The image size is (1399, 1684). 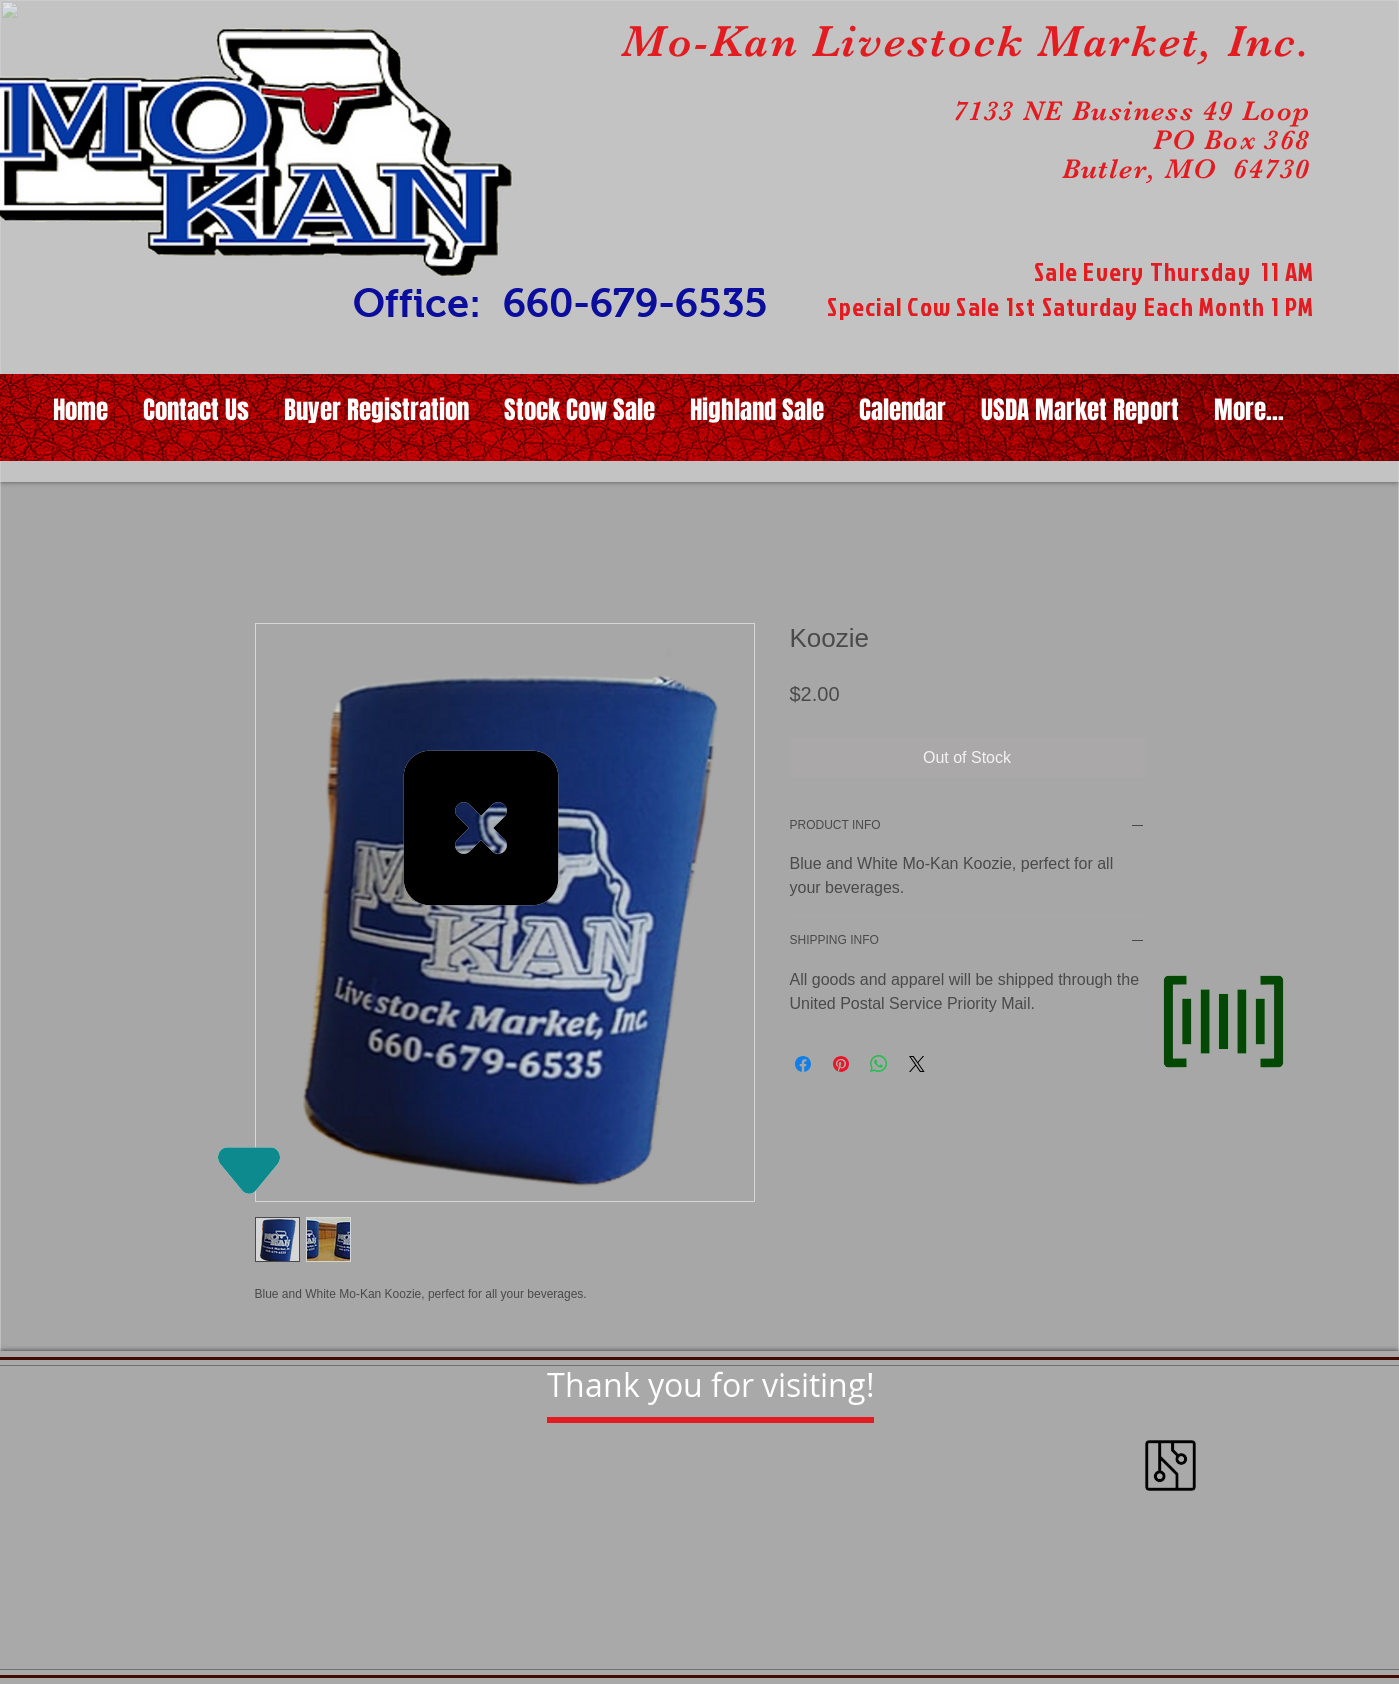 What do you see at coordinates (1223, 1021) in the screenshot?
I see `scan a barcode` at bounding box center [1223, 1021].